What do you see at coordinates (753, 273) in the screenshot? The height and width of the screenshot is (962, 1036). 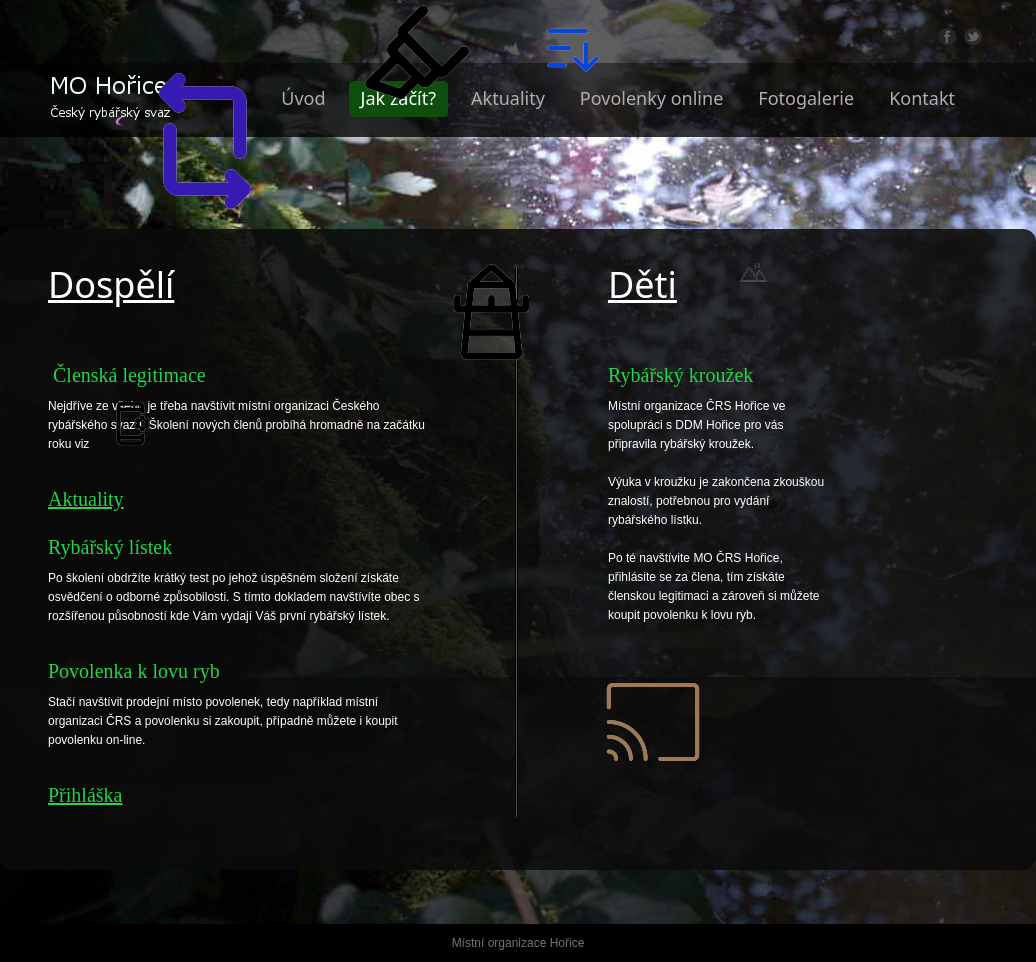 I see `view landscape or nature photos` at bounding box center [753, 273].